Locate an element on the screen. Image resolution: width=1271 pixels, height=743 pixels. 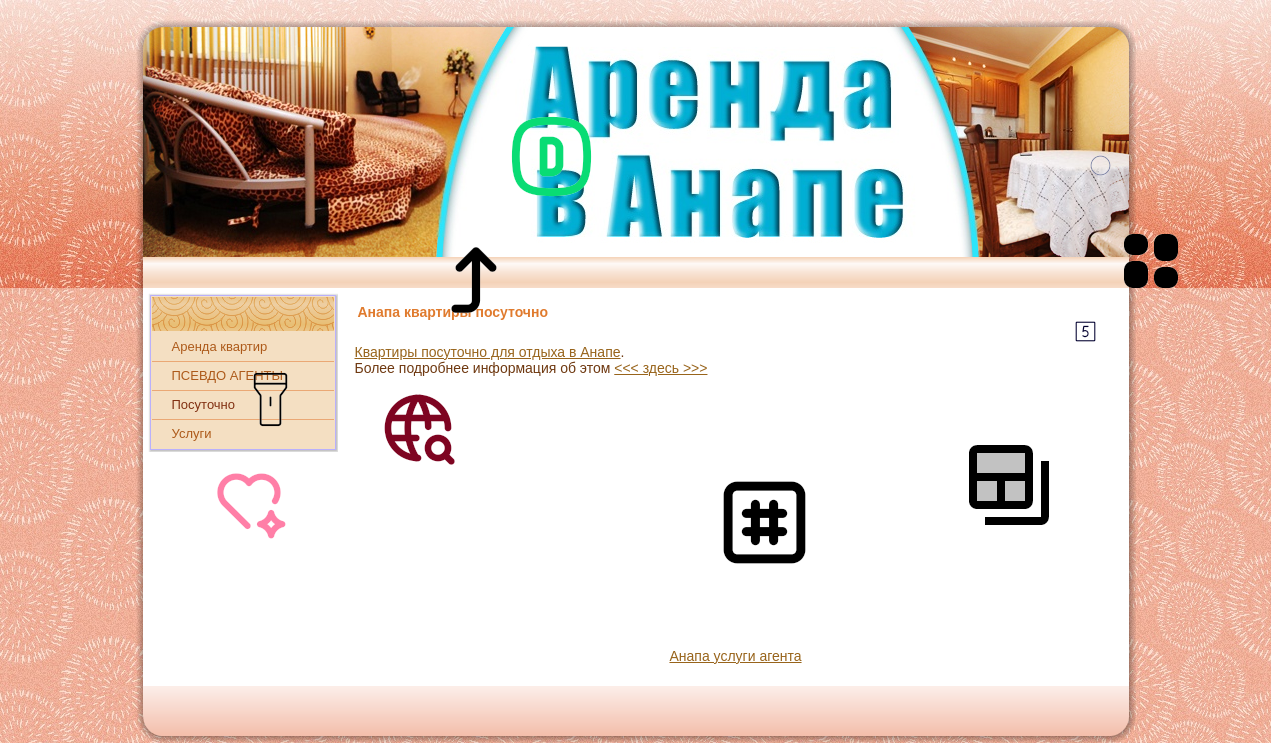
go up one level in navigation is located at coordinates (476, 280).